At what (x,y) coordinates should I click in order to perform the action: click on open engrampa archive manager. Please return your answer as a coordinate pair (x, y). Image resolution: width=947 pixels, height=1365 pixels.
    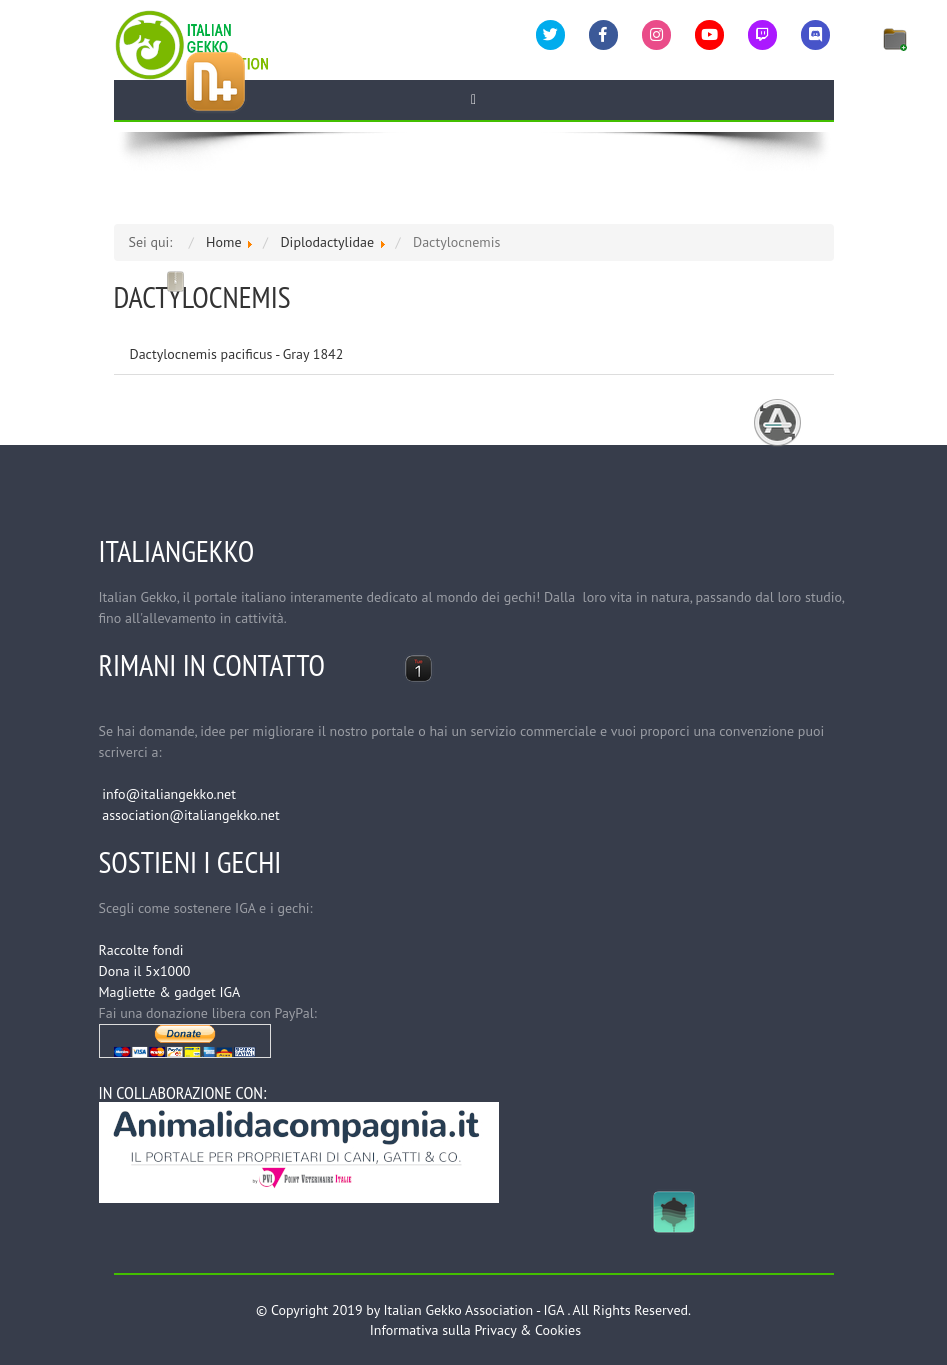
    Looking at the image, I should click on (175, 281).